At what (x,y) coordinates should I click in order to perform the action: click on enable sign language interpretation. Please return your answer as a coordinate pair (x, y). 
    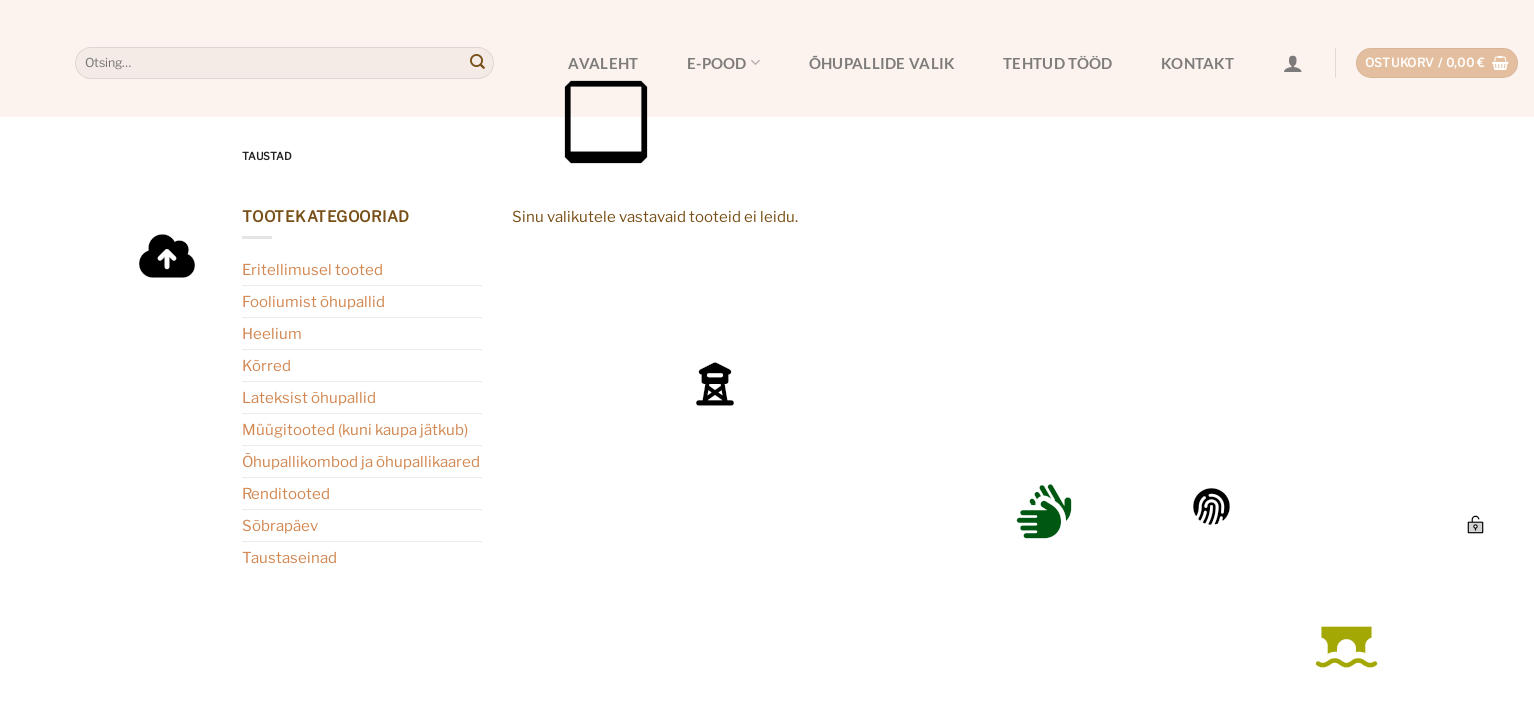
    Looking at the image, I should click on (1044, 511).